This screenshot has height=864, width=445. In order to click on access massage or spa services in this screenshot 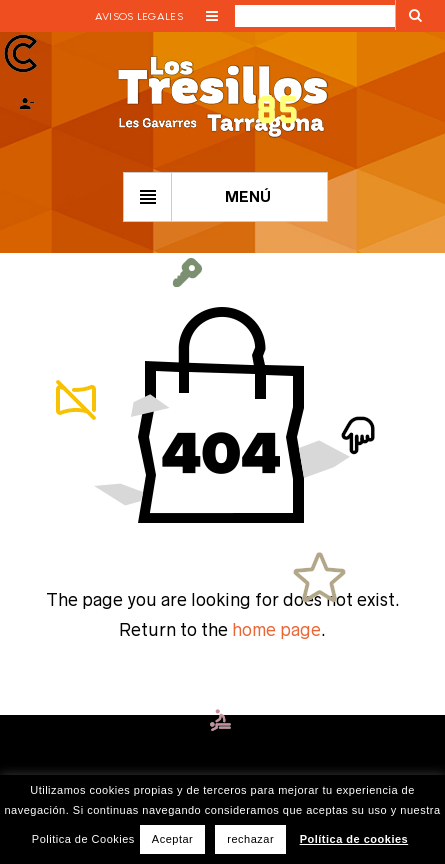, I will do `click(221, 719)`.